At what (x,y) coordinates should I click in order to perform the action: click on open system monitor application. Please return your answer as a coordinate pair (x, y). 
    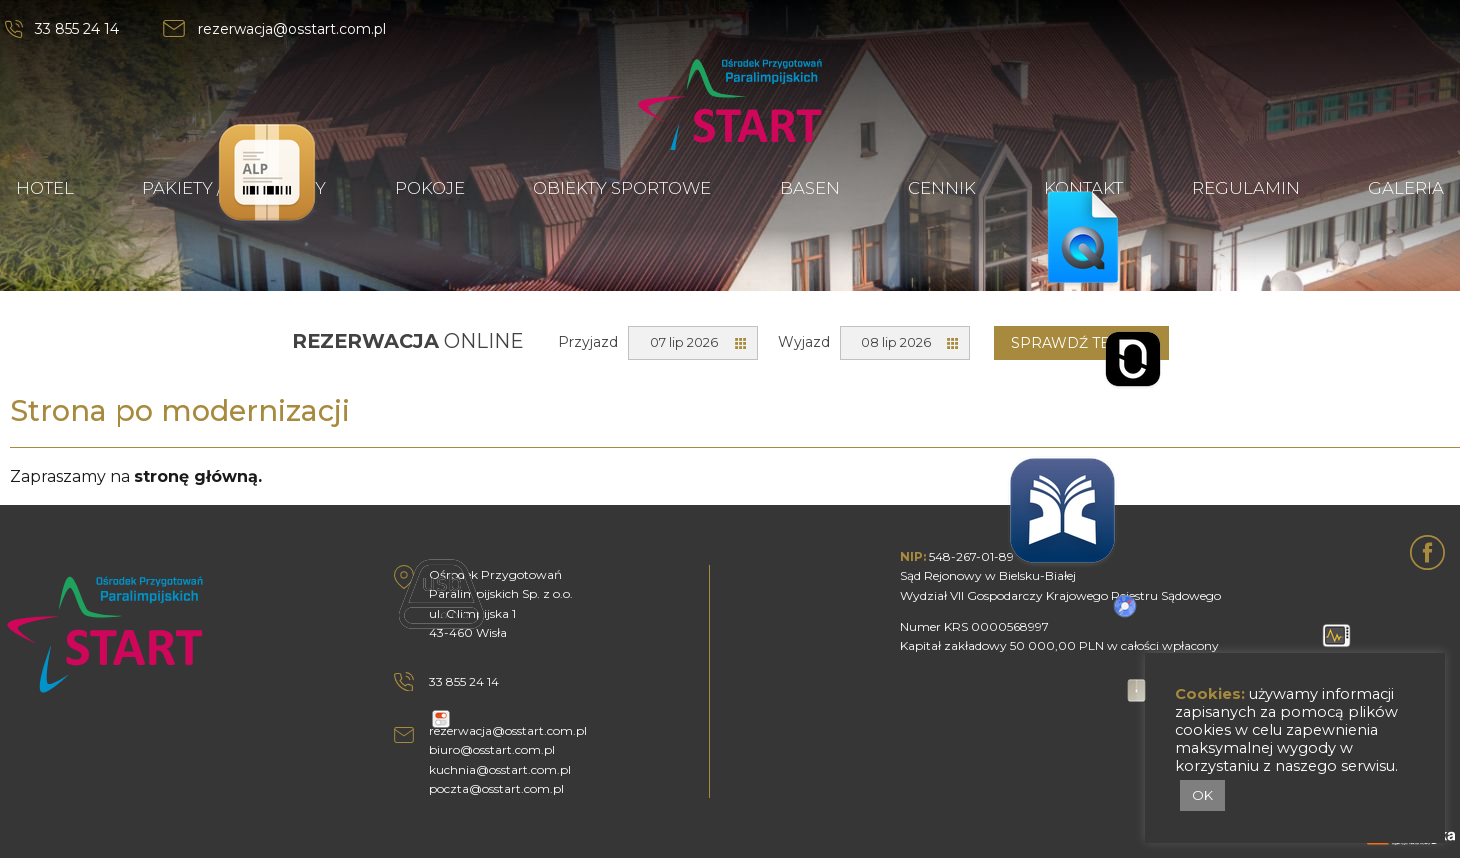
    Looking at the image, I should click on (1336, 635).